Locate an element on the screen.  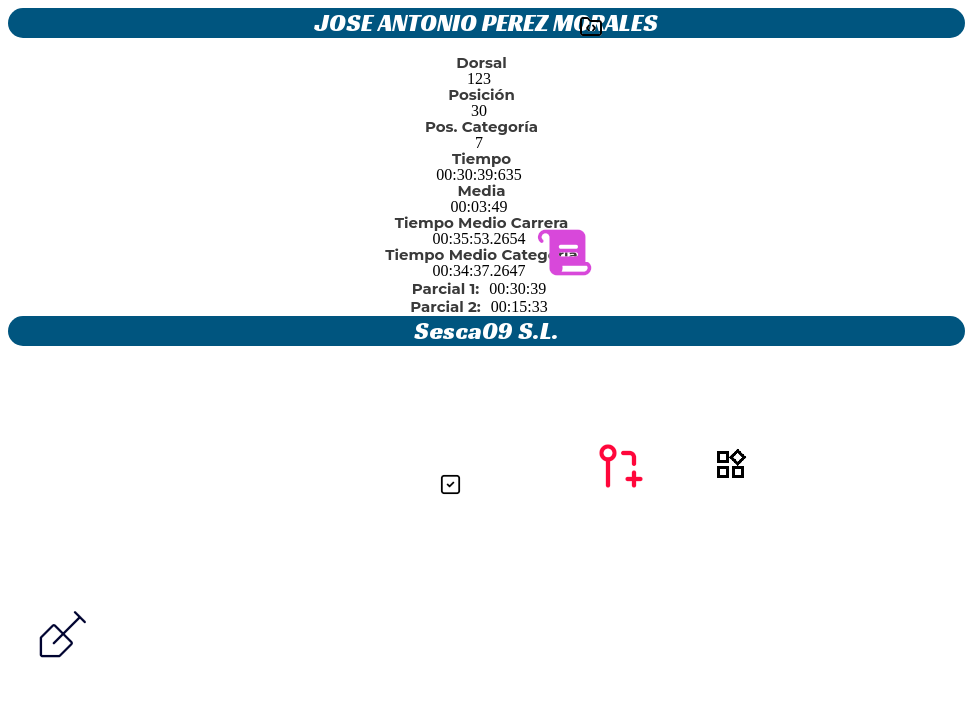
access gardening or landscaping tools is located at coordinates (62, 635).